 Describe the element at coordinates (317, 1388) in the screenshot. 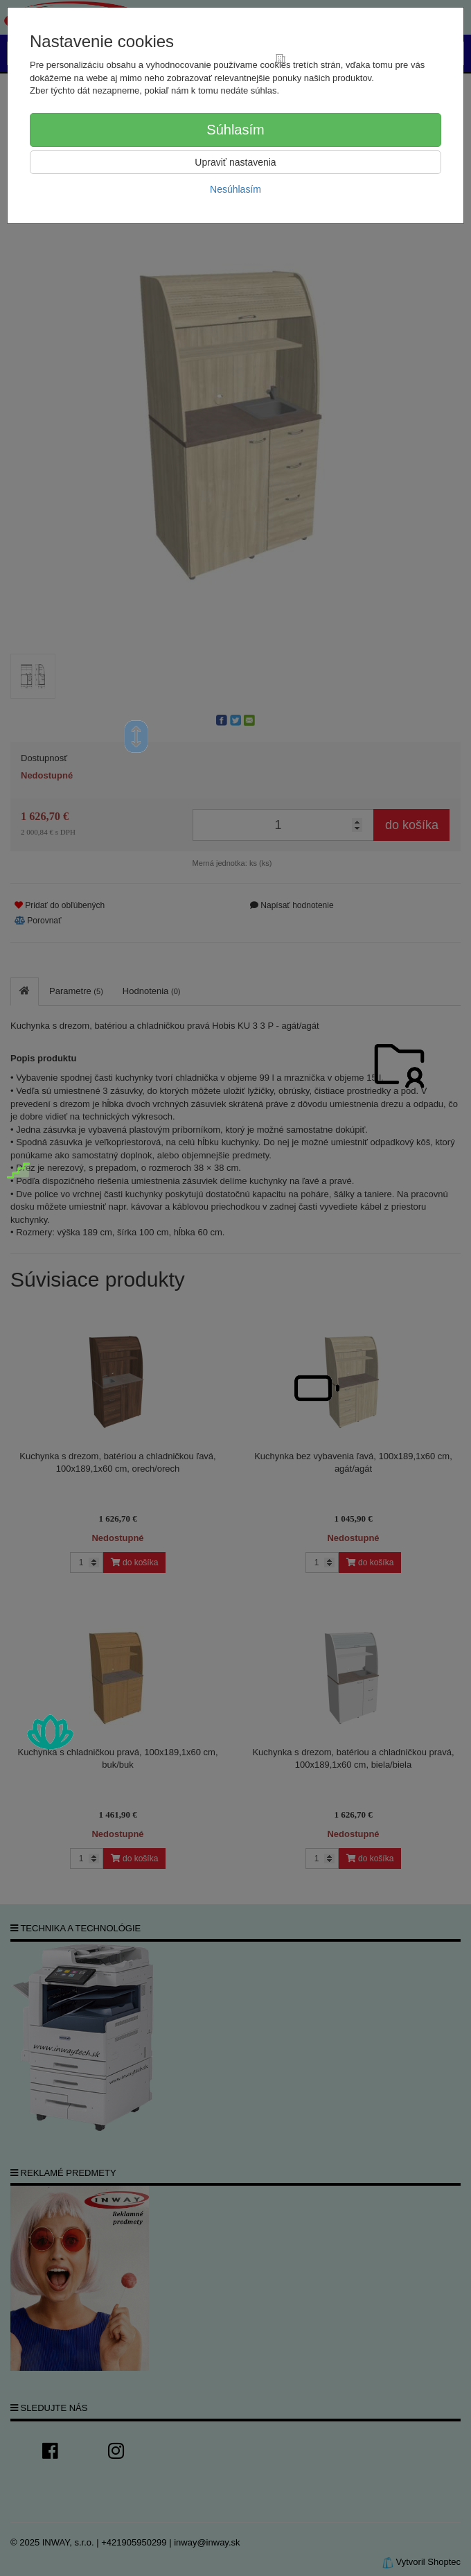

I see `indicates current battery level` at that location.